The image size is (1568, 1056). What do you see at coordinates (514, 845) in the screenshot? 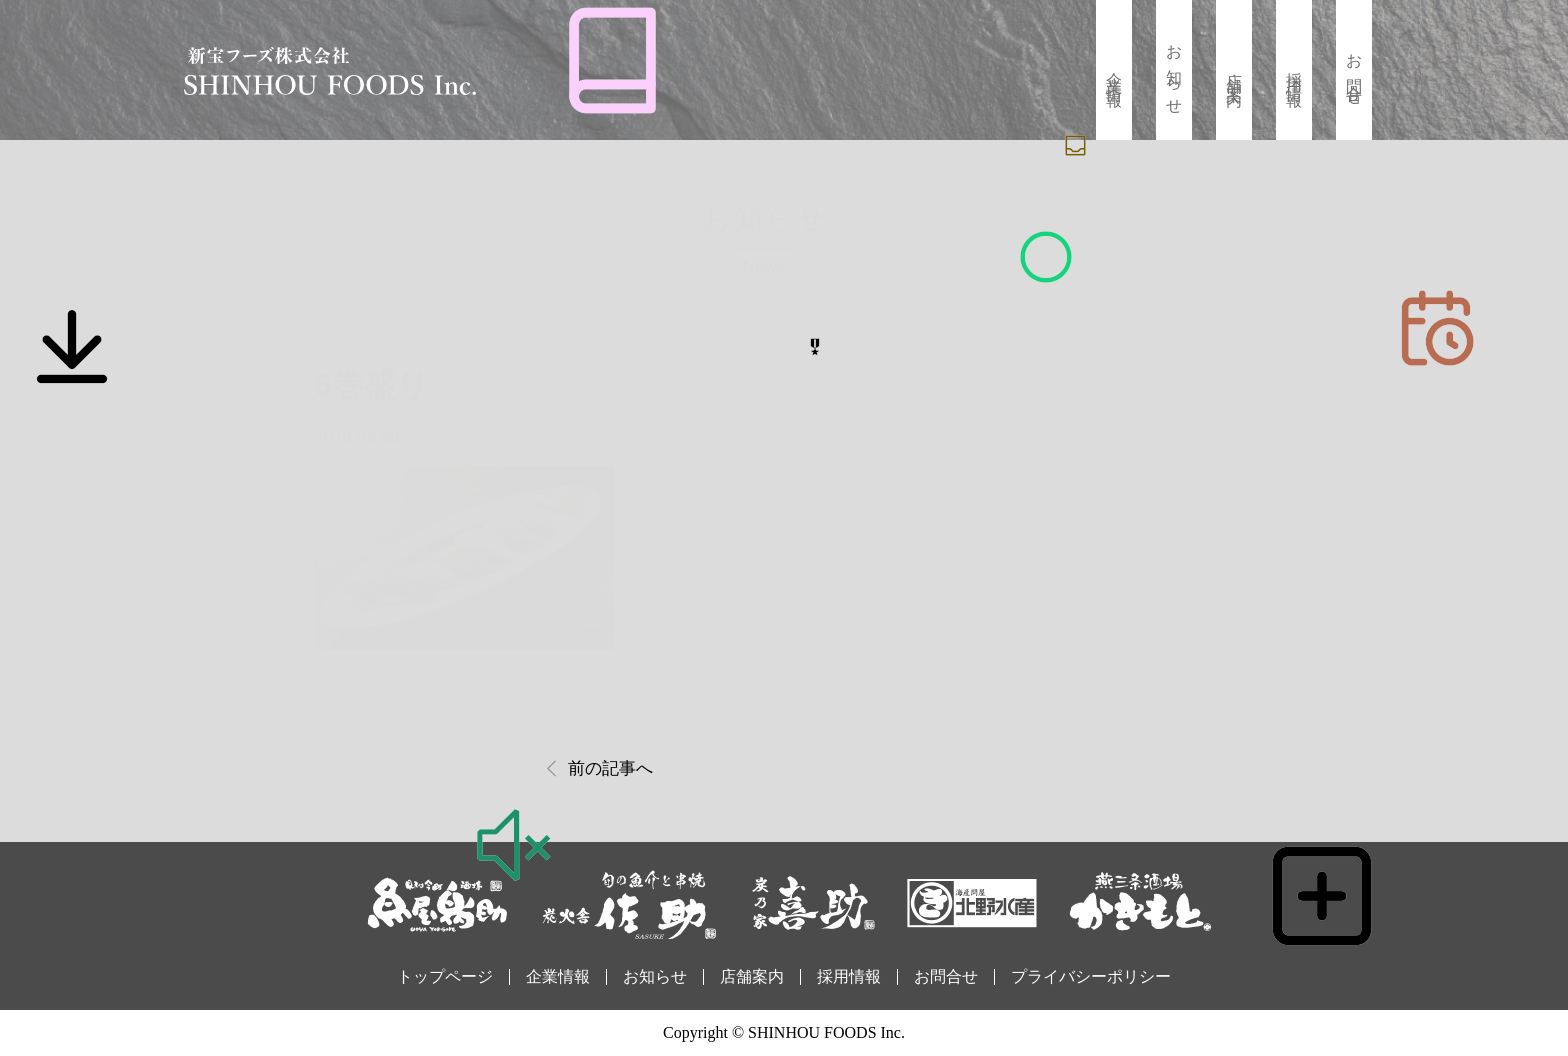
I see `mute audio or sound` at bounding box center [514, 845].